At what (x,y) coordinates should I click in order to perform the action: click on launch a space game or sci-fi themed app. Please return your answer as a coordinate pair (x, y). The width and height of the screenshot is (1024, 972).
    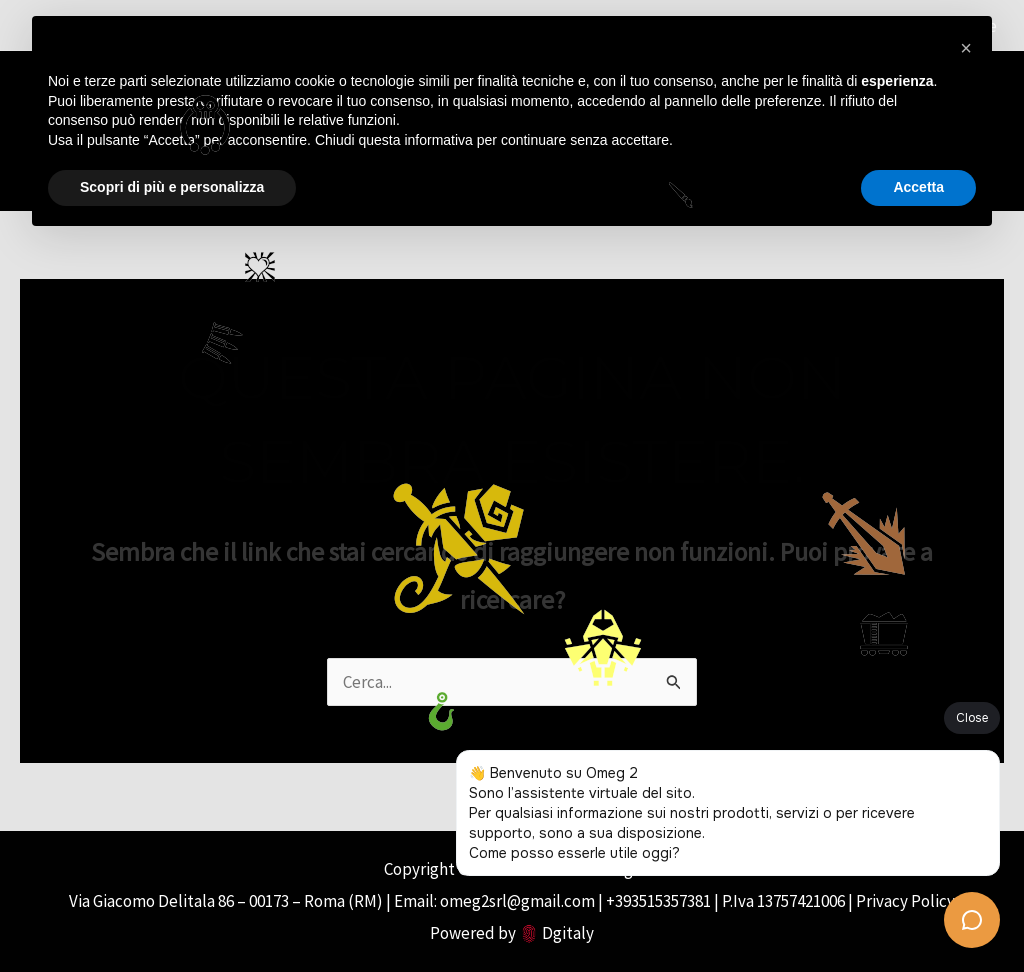
    Looking at the image, I should click on (603, 647).